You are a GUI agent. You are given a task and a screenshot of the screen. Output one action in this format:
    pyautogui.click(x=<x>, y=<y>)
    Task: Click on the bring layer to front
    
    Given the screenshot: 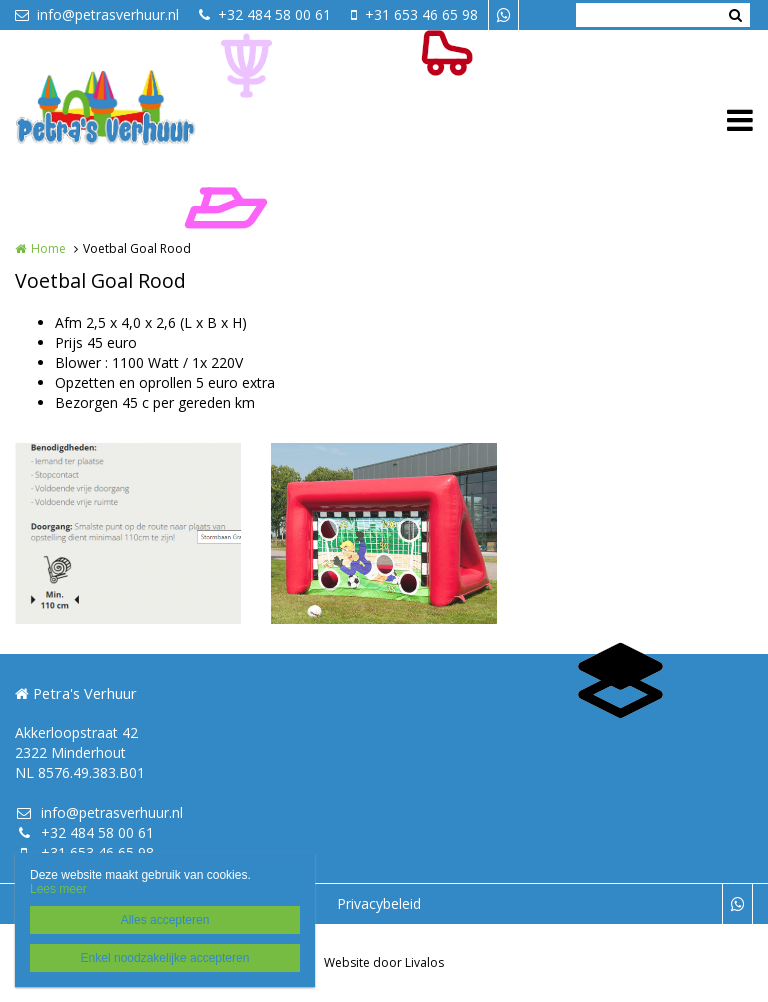 What is the action you would take?
    pyautogui.click(x=620, y=680)
    